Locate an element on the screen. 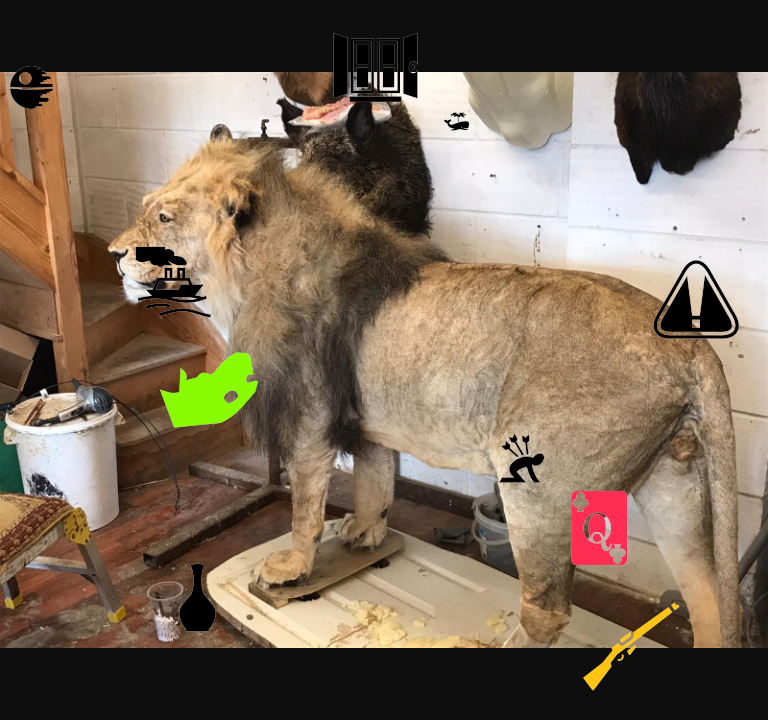 This screenshot has width=768, height=720. Death Star icon from Star Wars franchise is located at coordinates (31, 87).